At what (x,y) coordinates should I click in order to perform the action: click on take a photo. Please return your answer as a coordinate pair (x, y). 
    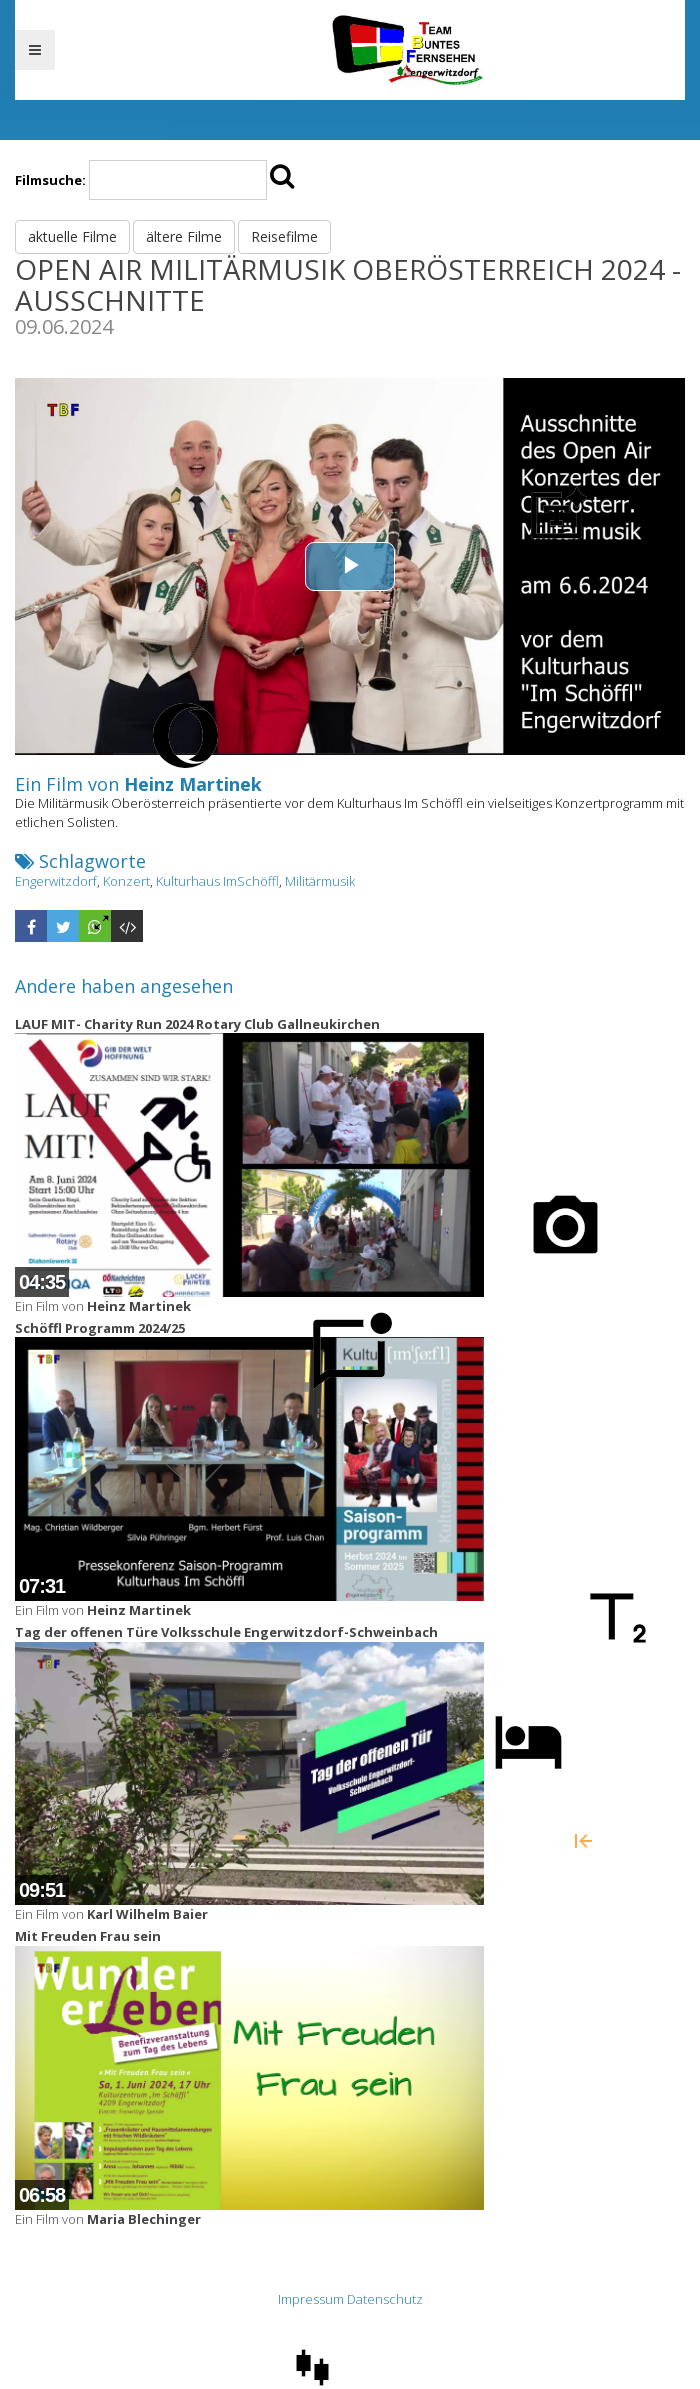
    Looking at the image, I should click on (565, 1224).